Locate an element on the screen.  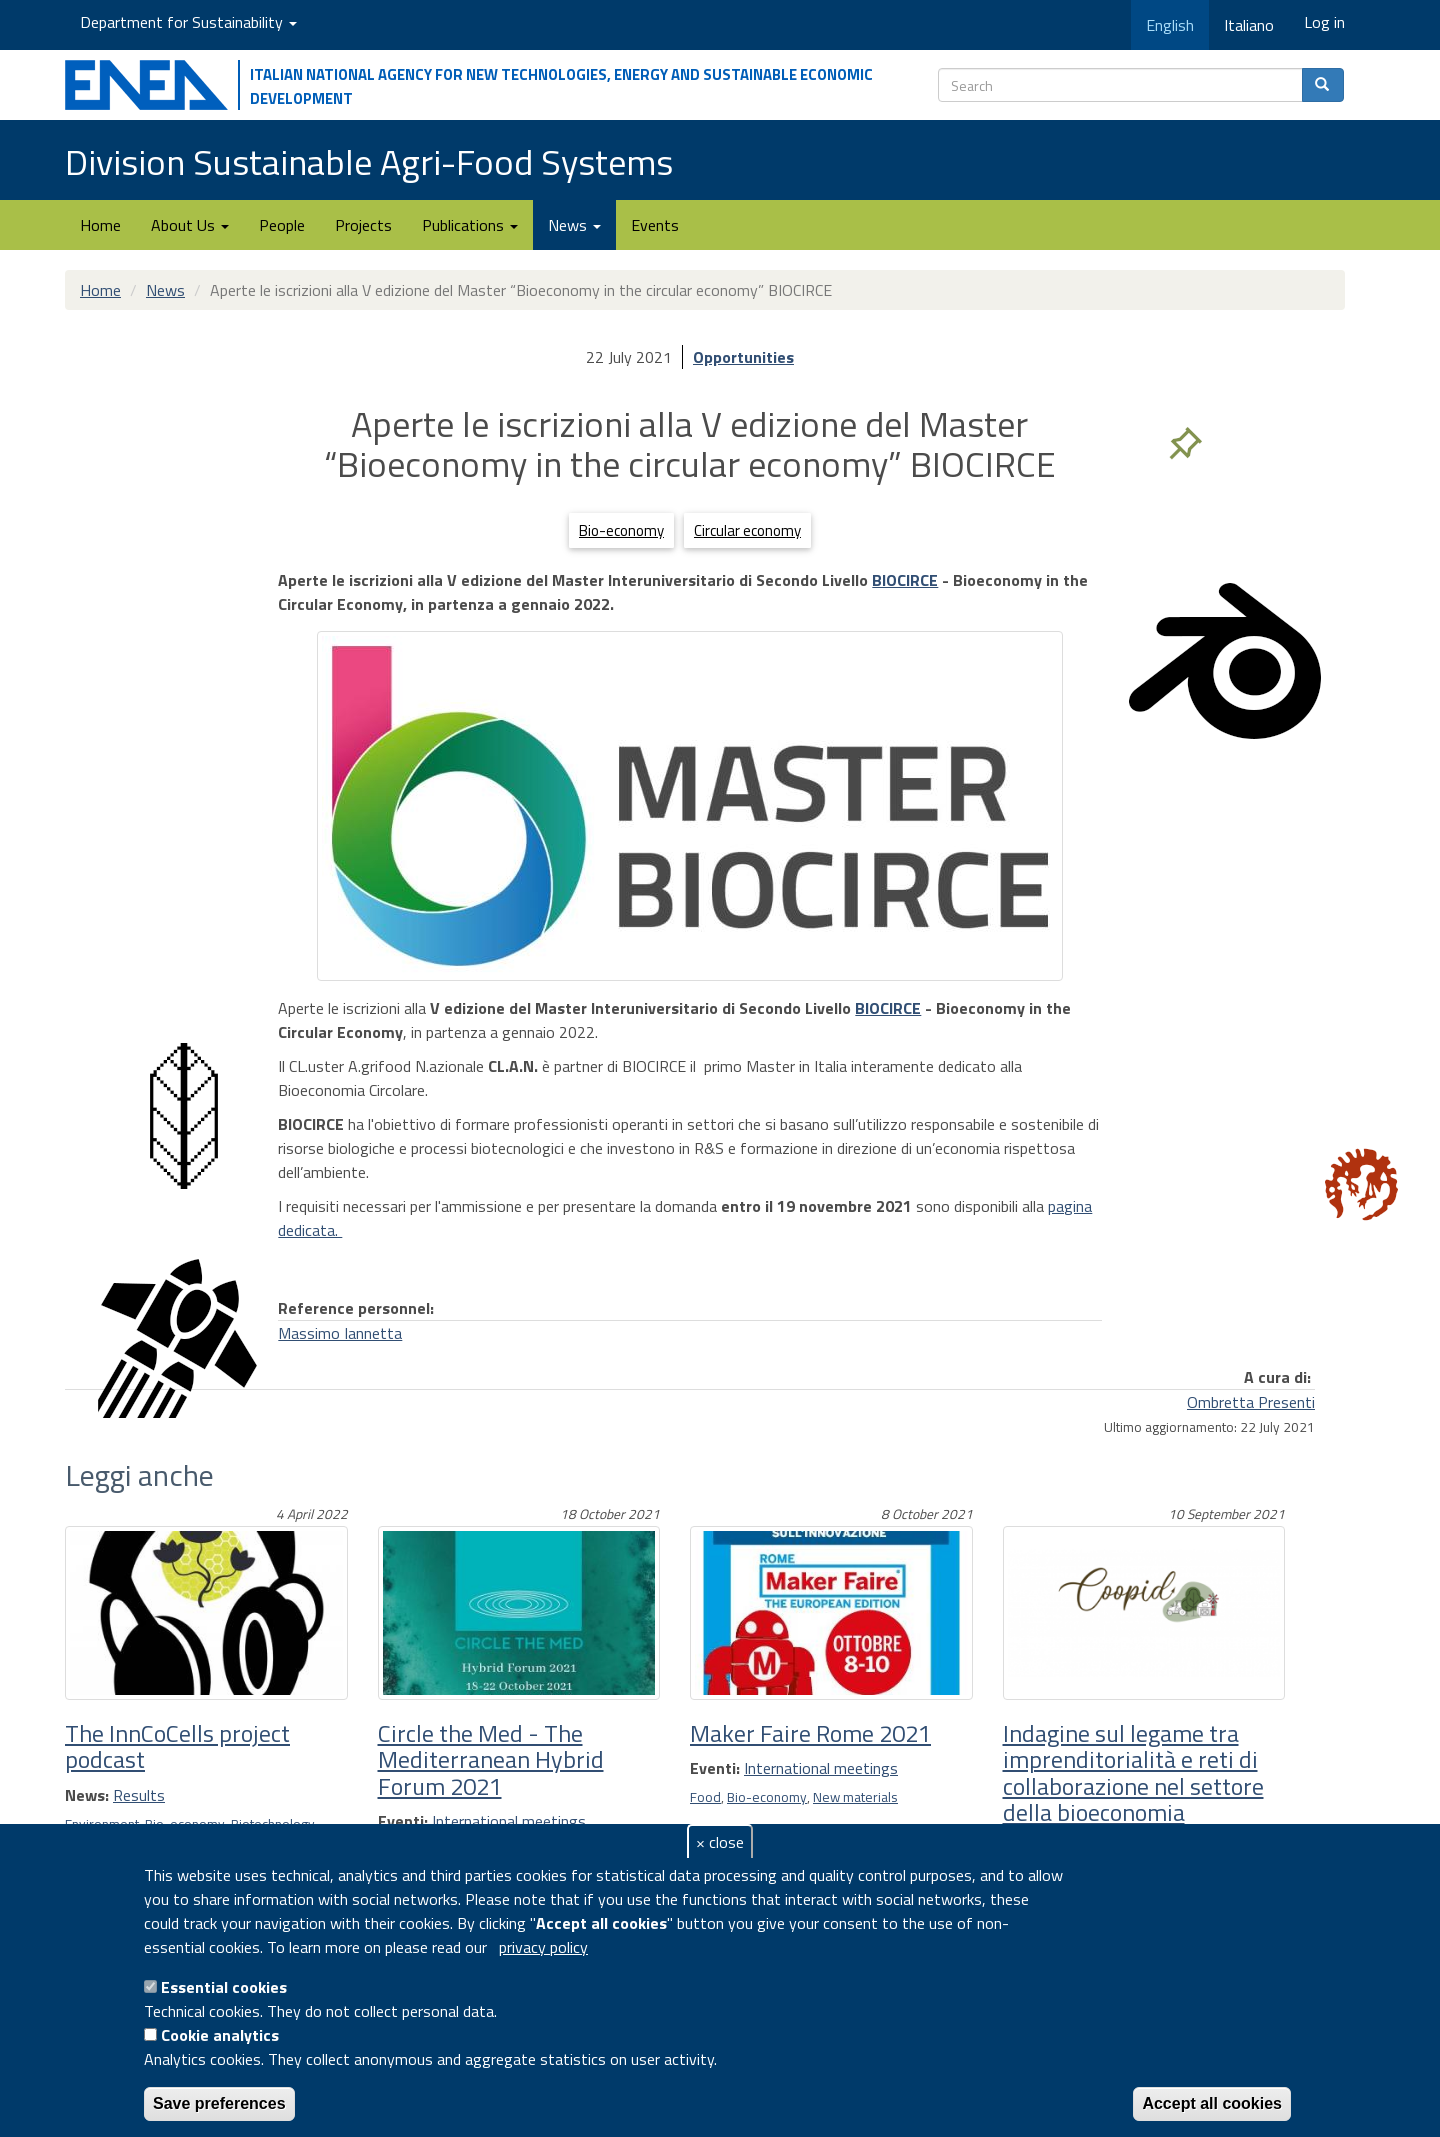
folium mapping library logo is located at coordinates (184, 1116).